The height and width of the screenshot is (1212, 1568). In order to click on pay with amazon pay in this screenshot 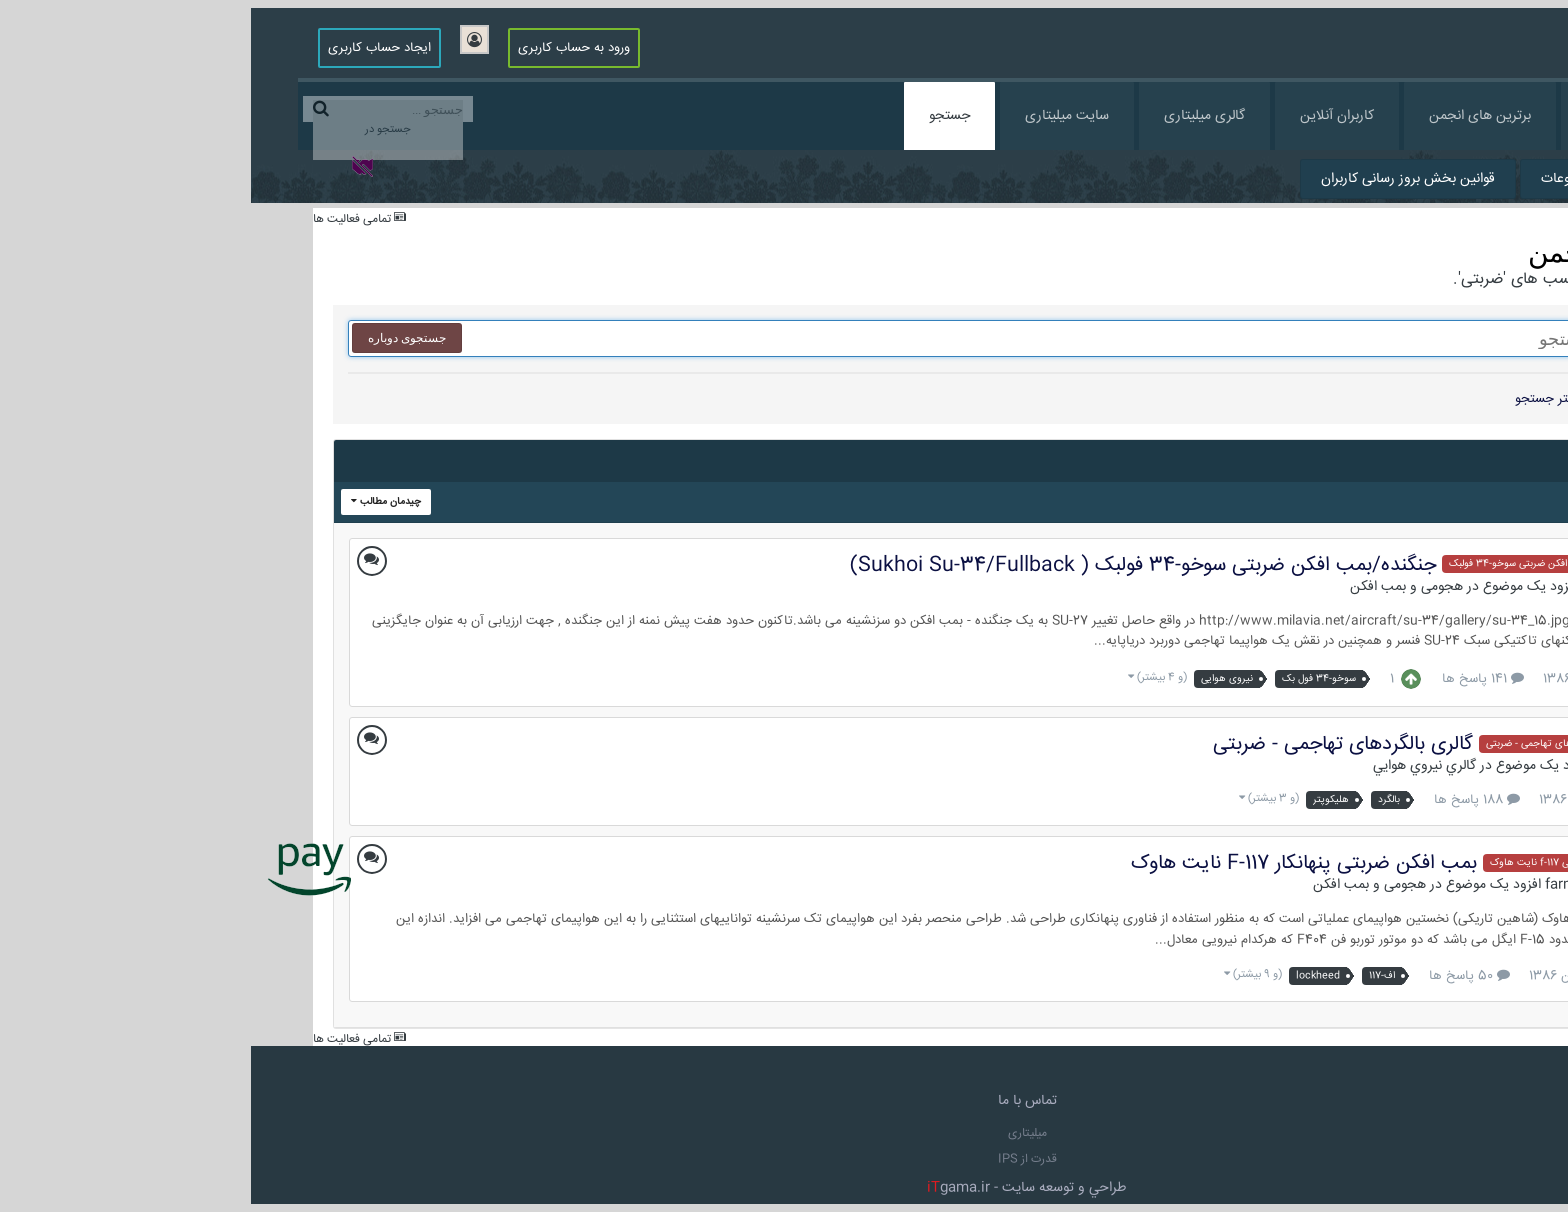, I will do `click(309, 869)`.